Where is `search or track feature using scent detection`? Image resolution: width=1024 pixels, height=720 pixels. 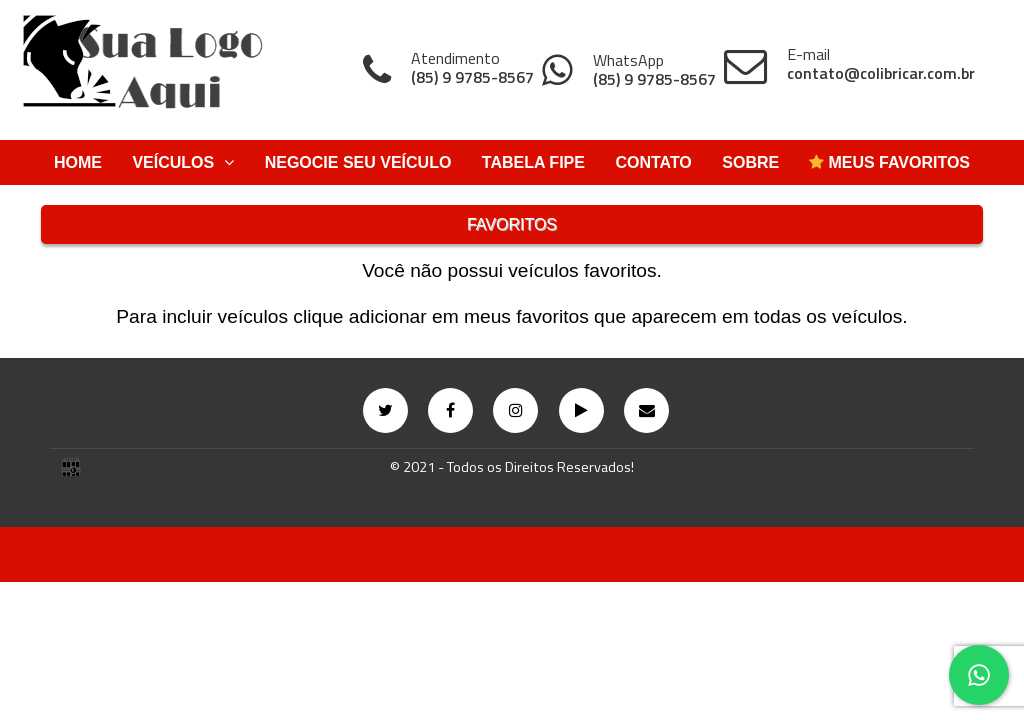
search or track feature using scent detection is located at coordinates (69, 61).